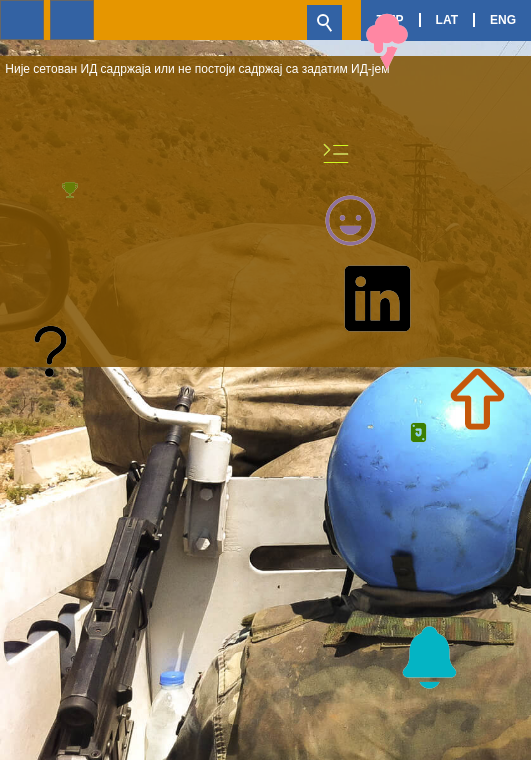 This screenshot has width=531, height=760. I want to click on view your notifications, so click(429, 657).